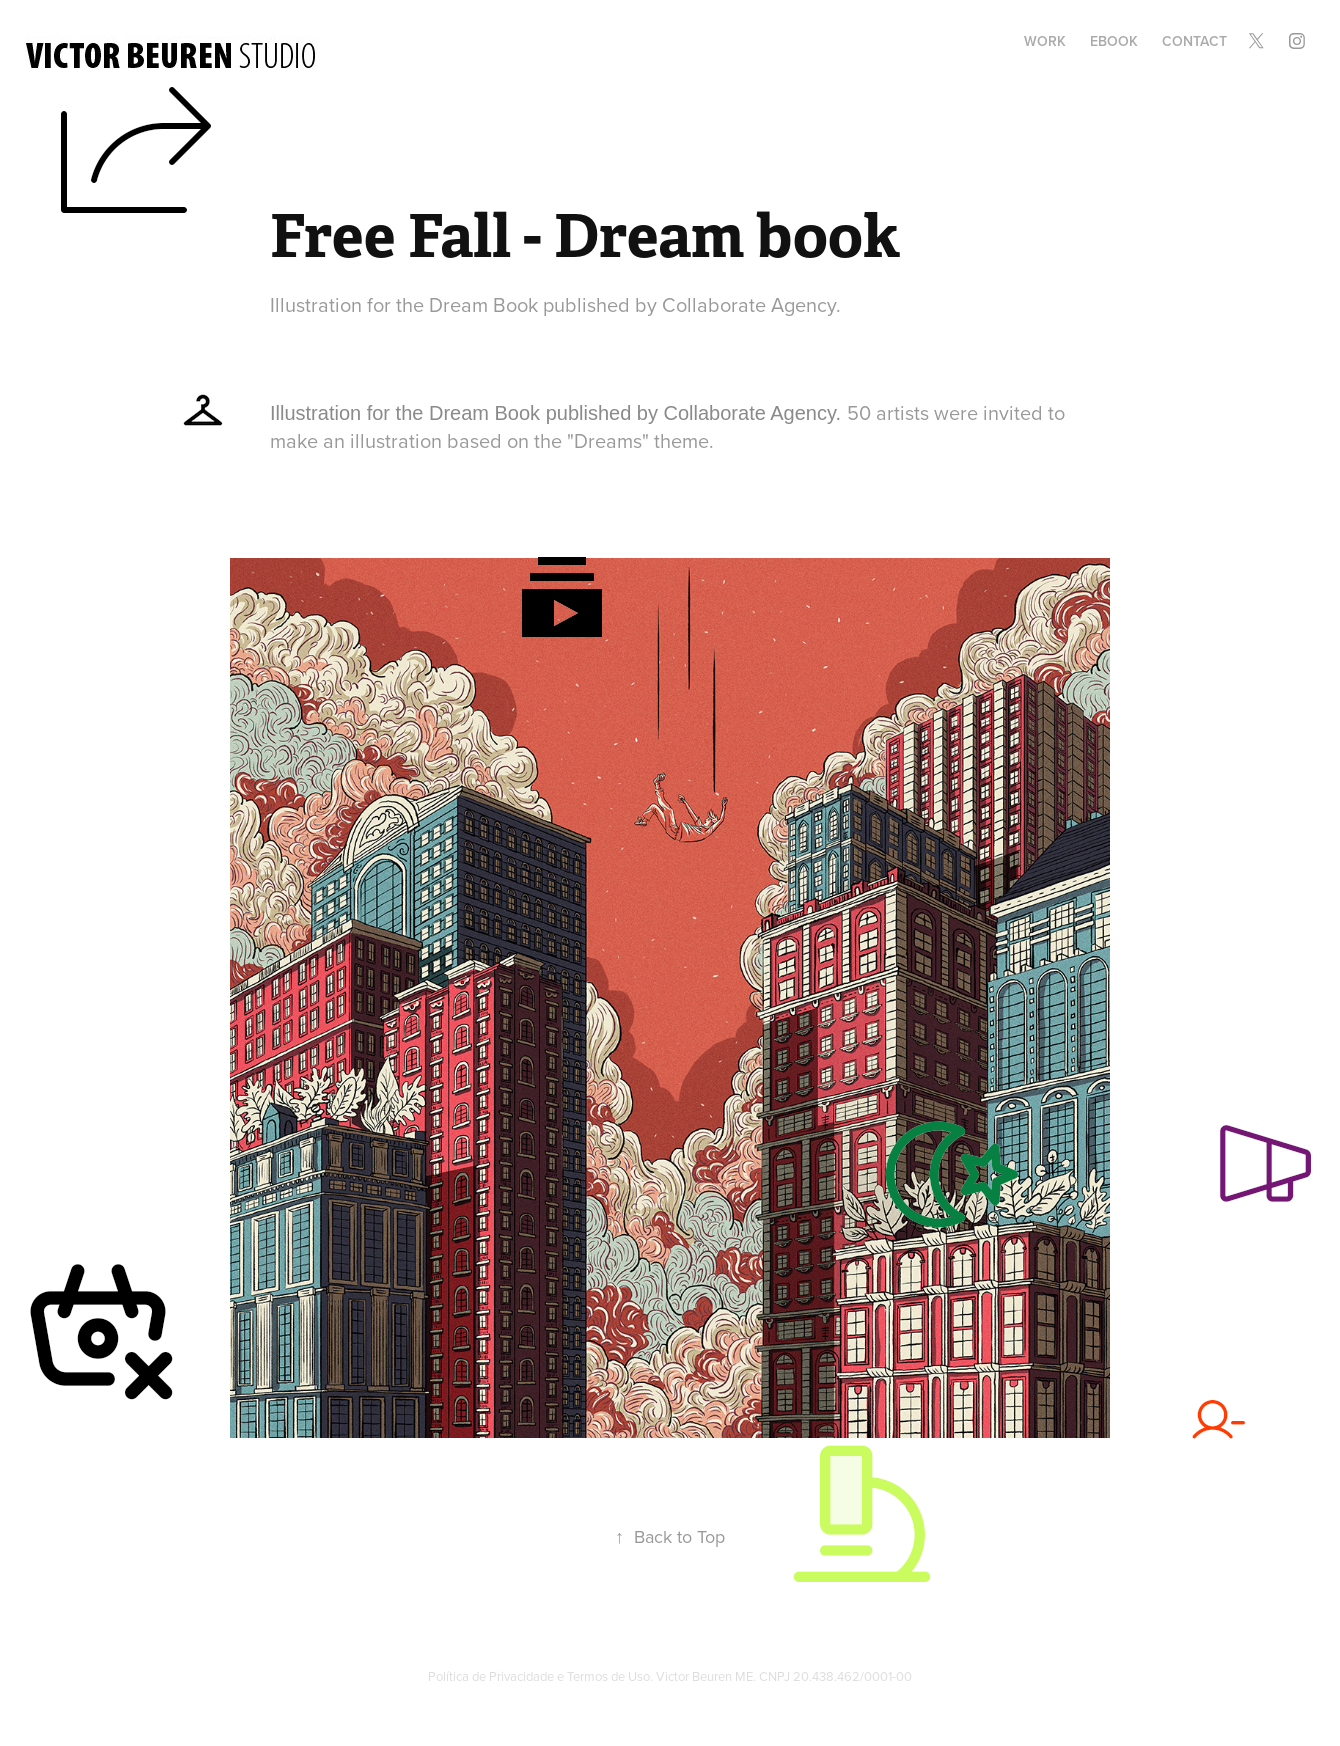  What do you see at coordinates (1262, 1167) in the screenshot?
I see `make an announcement` at bounding box center [1262, 1167].